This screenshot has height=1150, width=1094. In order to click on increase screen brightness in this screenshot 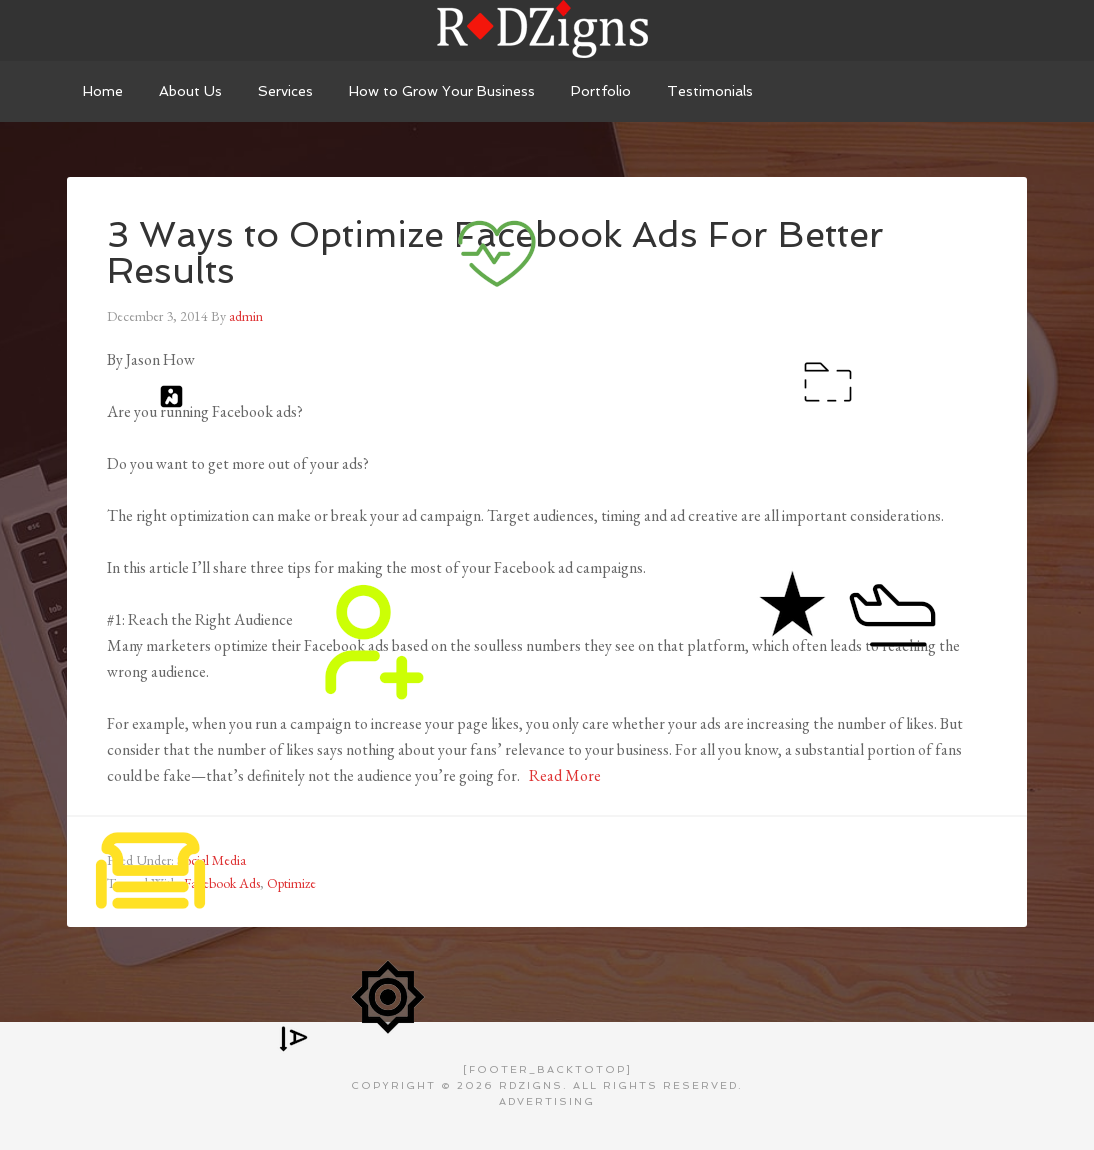, I will do `click(388, 997)`.